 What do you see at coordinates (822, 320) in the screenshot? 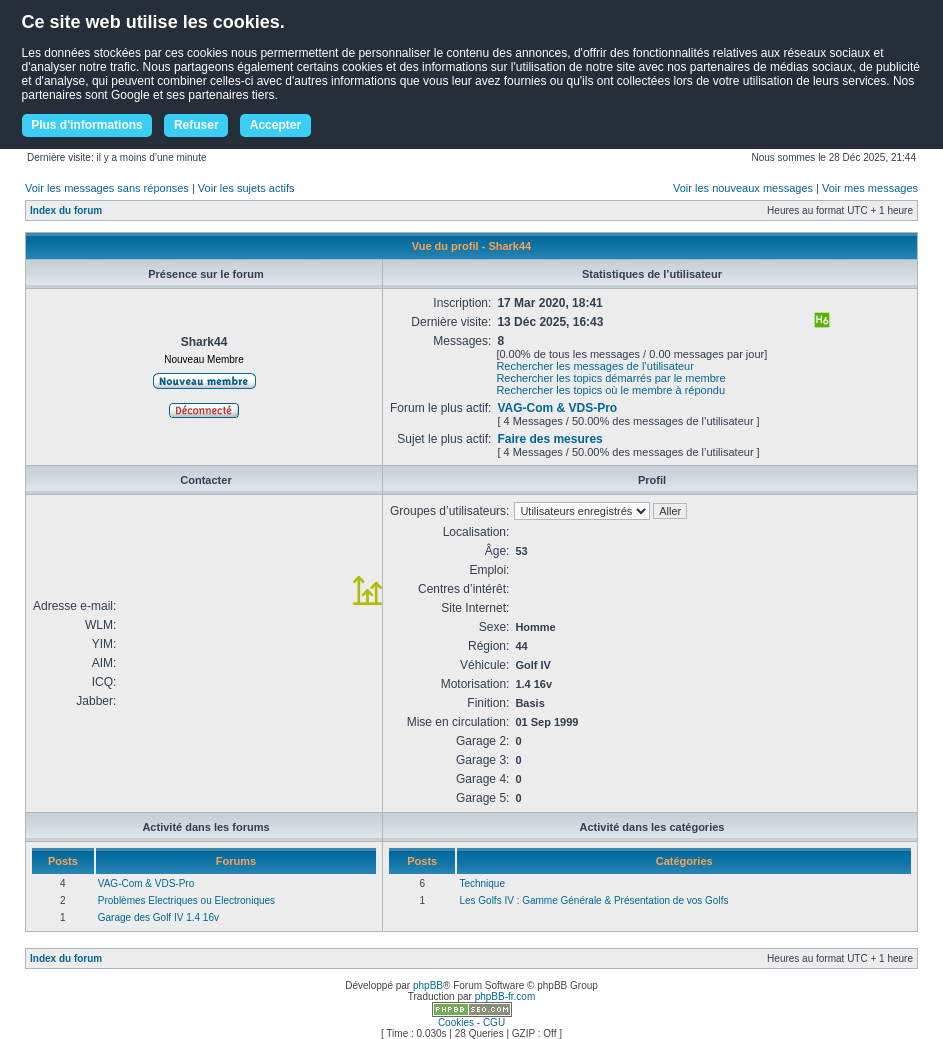
I see `format text as heading level 6` at bounding box center [822, 320].